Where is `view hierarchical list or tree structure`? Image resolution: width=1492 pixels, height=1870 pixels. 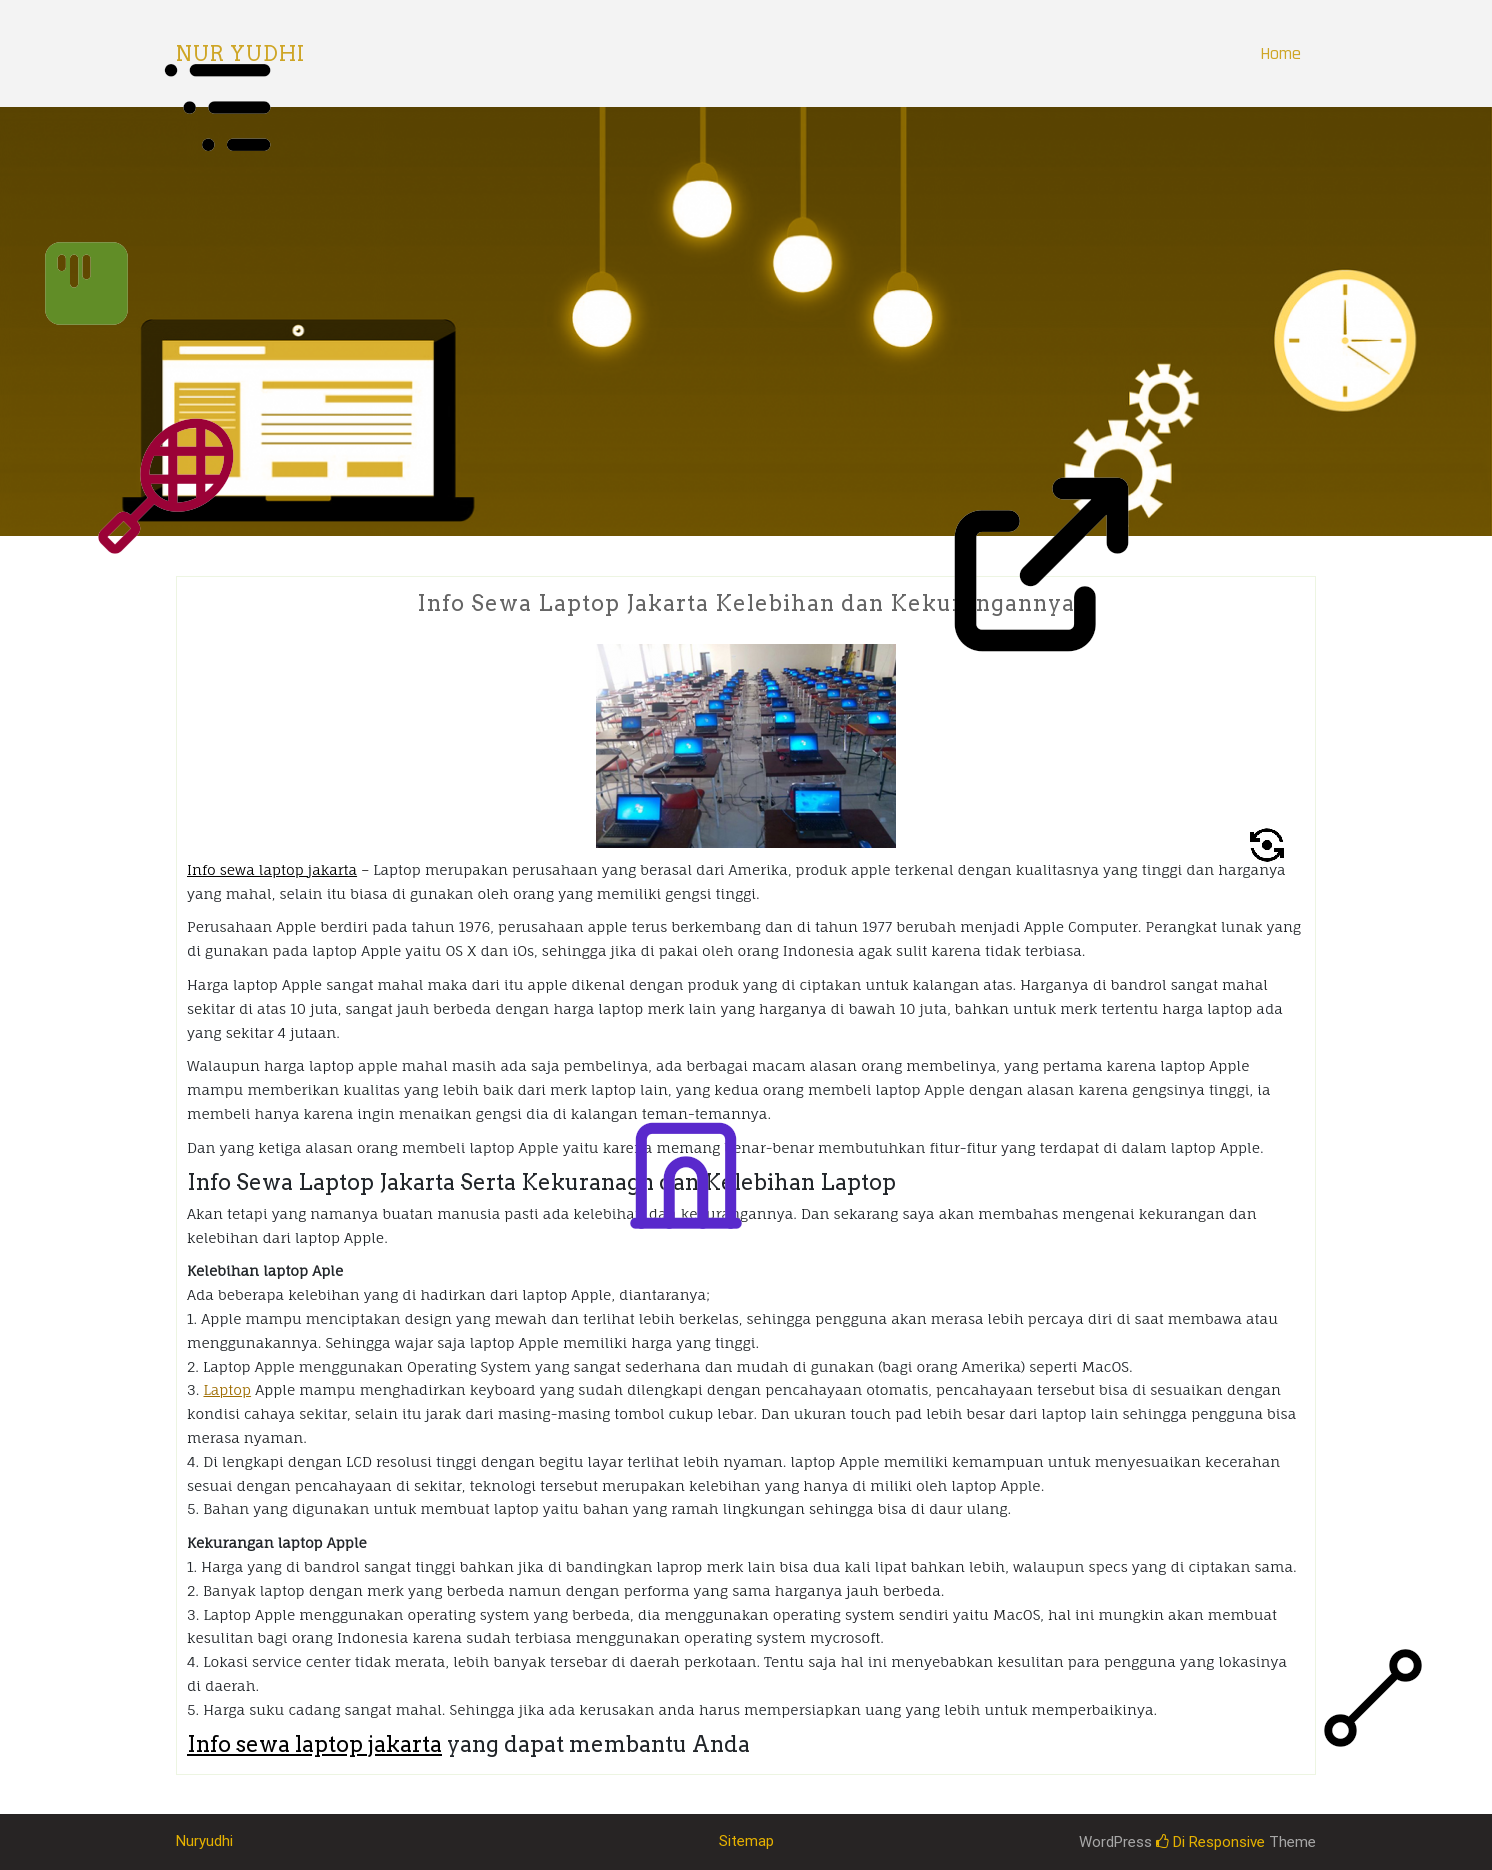
view hierarchical list or tree structure is located at coordinates (214, 107).